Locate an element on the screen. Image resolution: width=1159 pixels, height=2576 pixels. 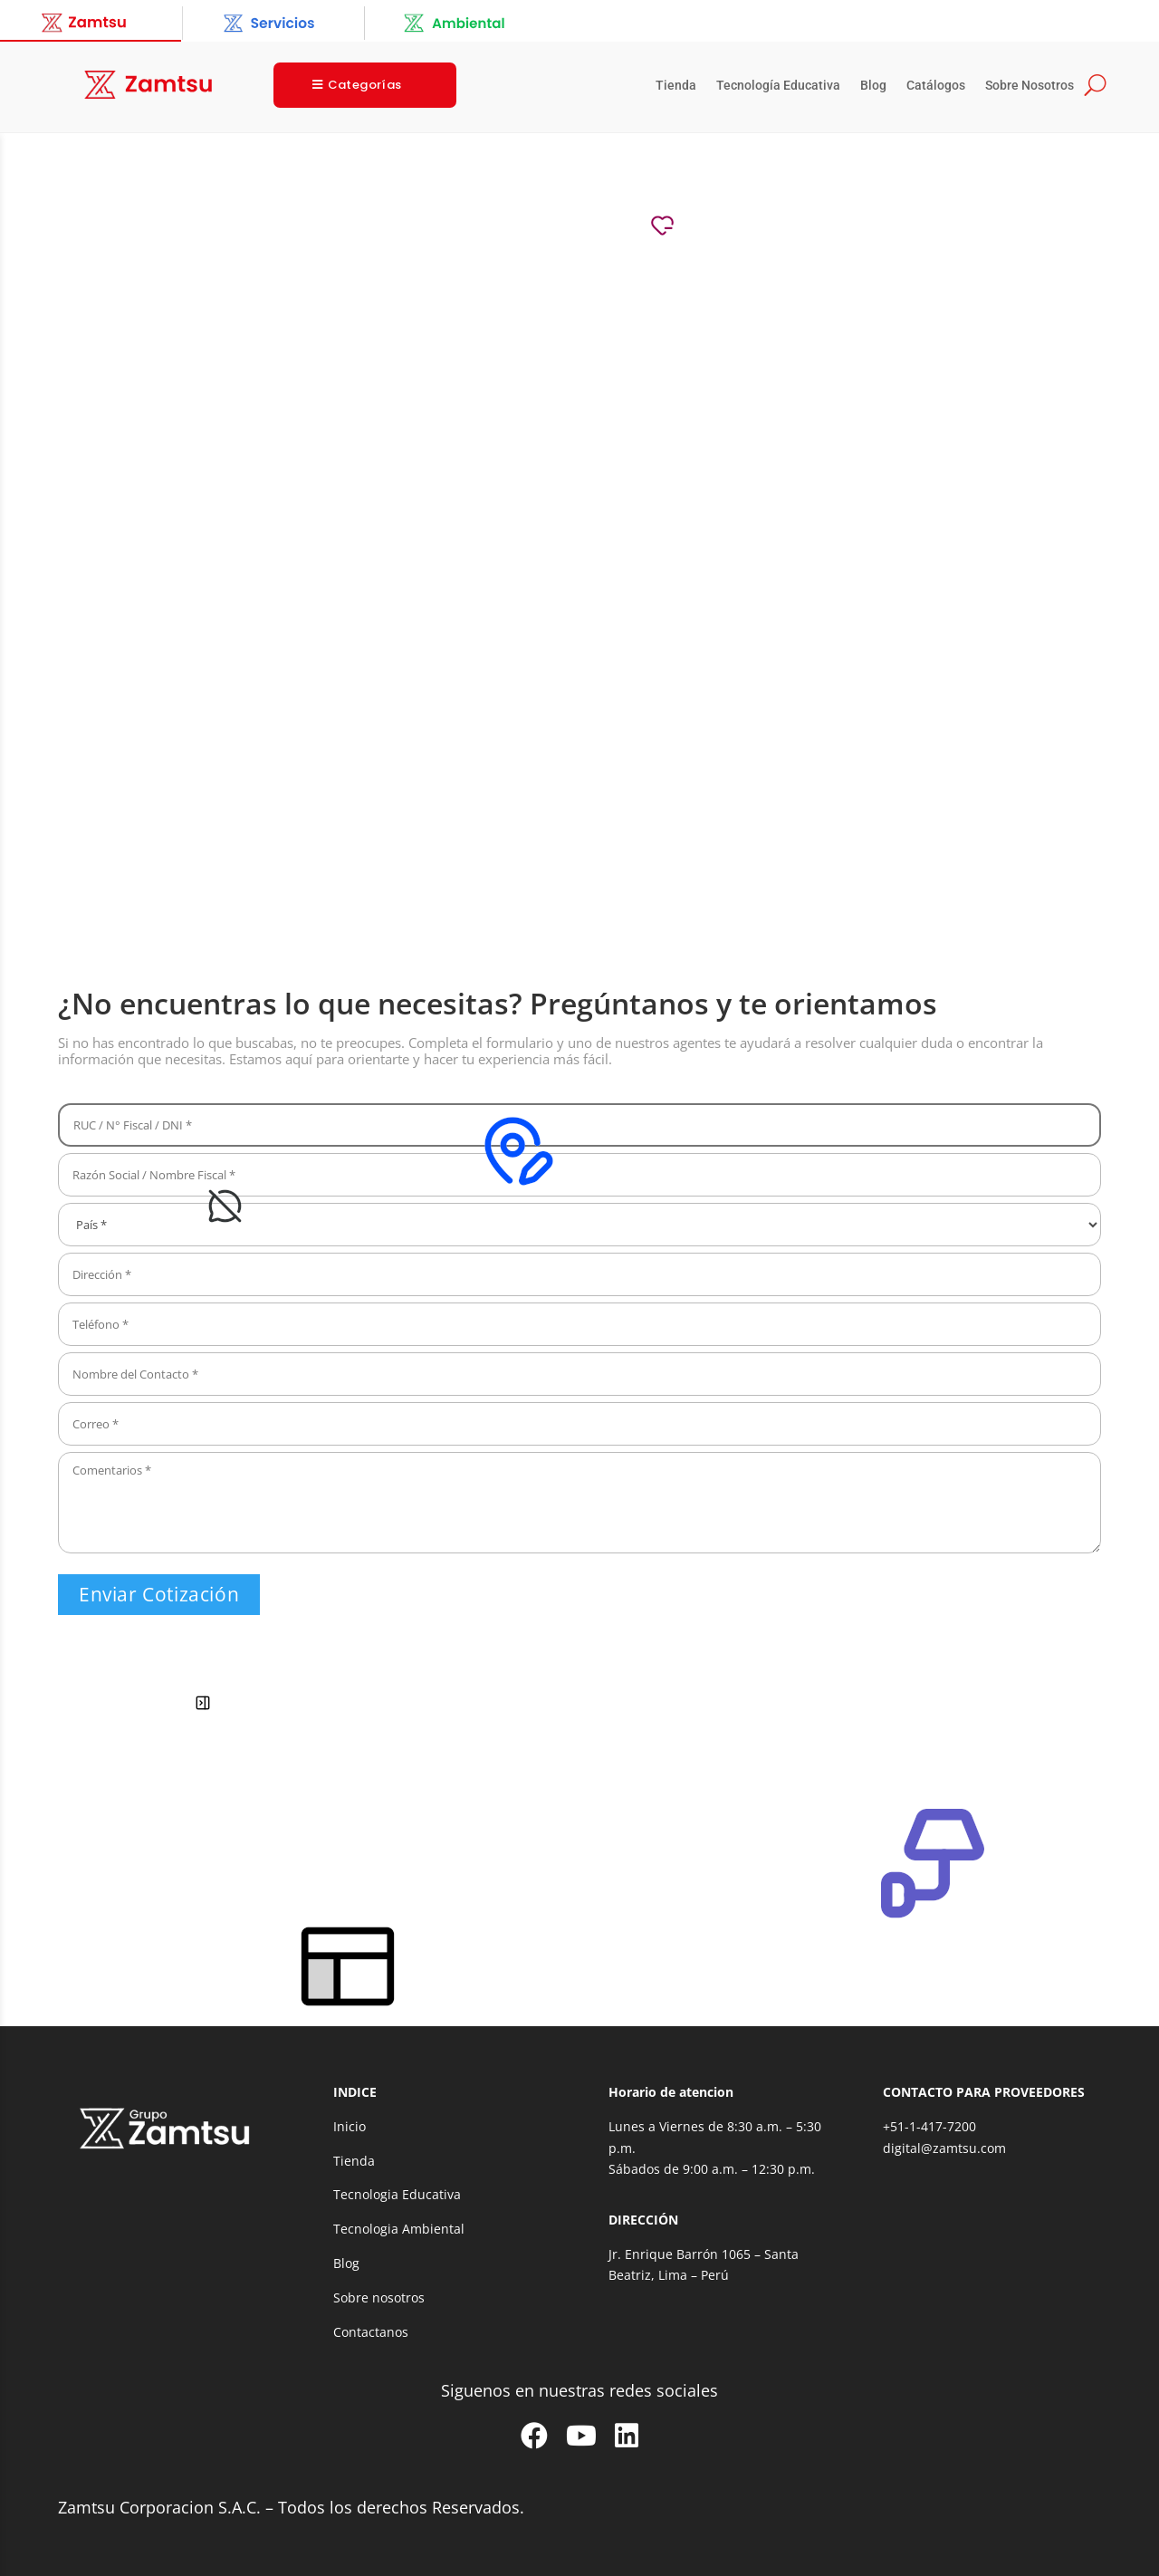
remove from favorites is located at coordinates (662, 225).